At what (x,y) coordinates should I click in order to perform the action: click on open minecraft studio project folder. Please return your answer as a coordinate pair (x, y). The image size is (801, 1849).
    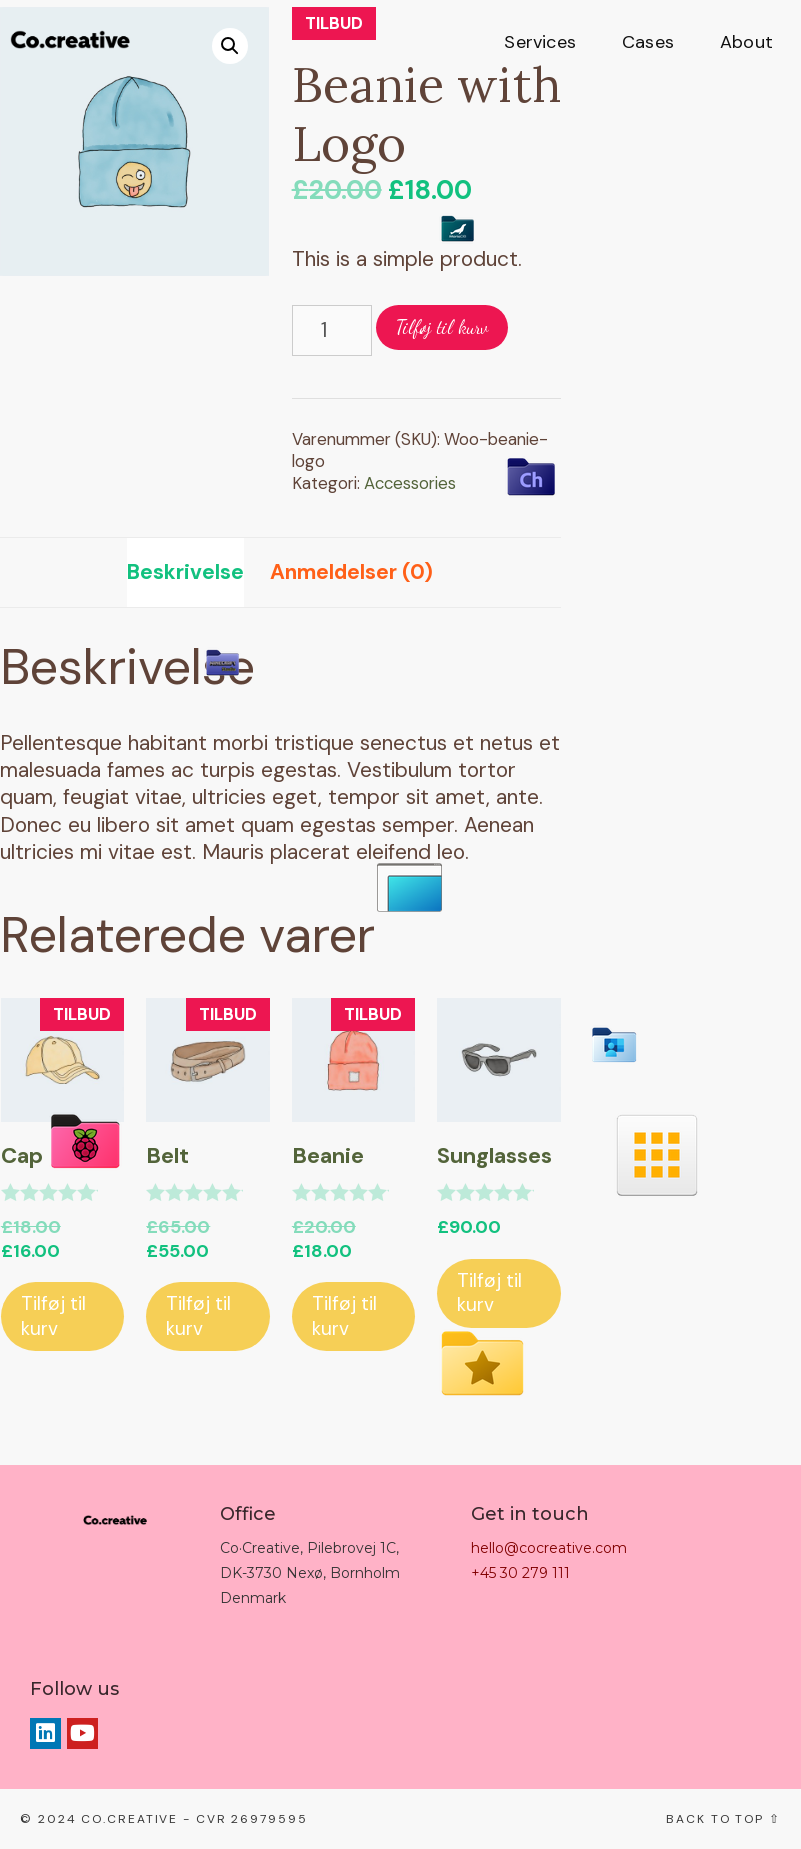
    Looking at the image, I should click on (222, 663).